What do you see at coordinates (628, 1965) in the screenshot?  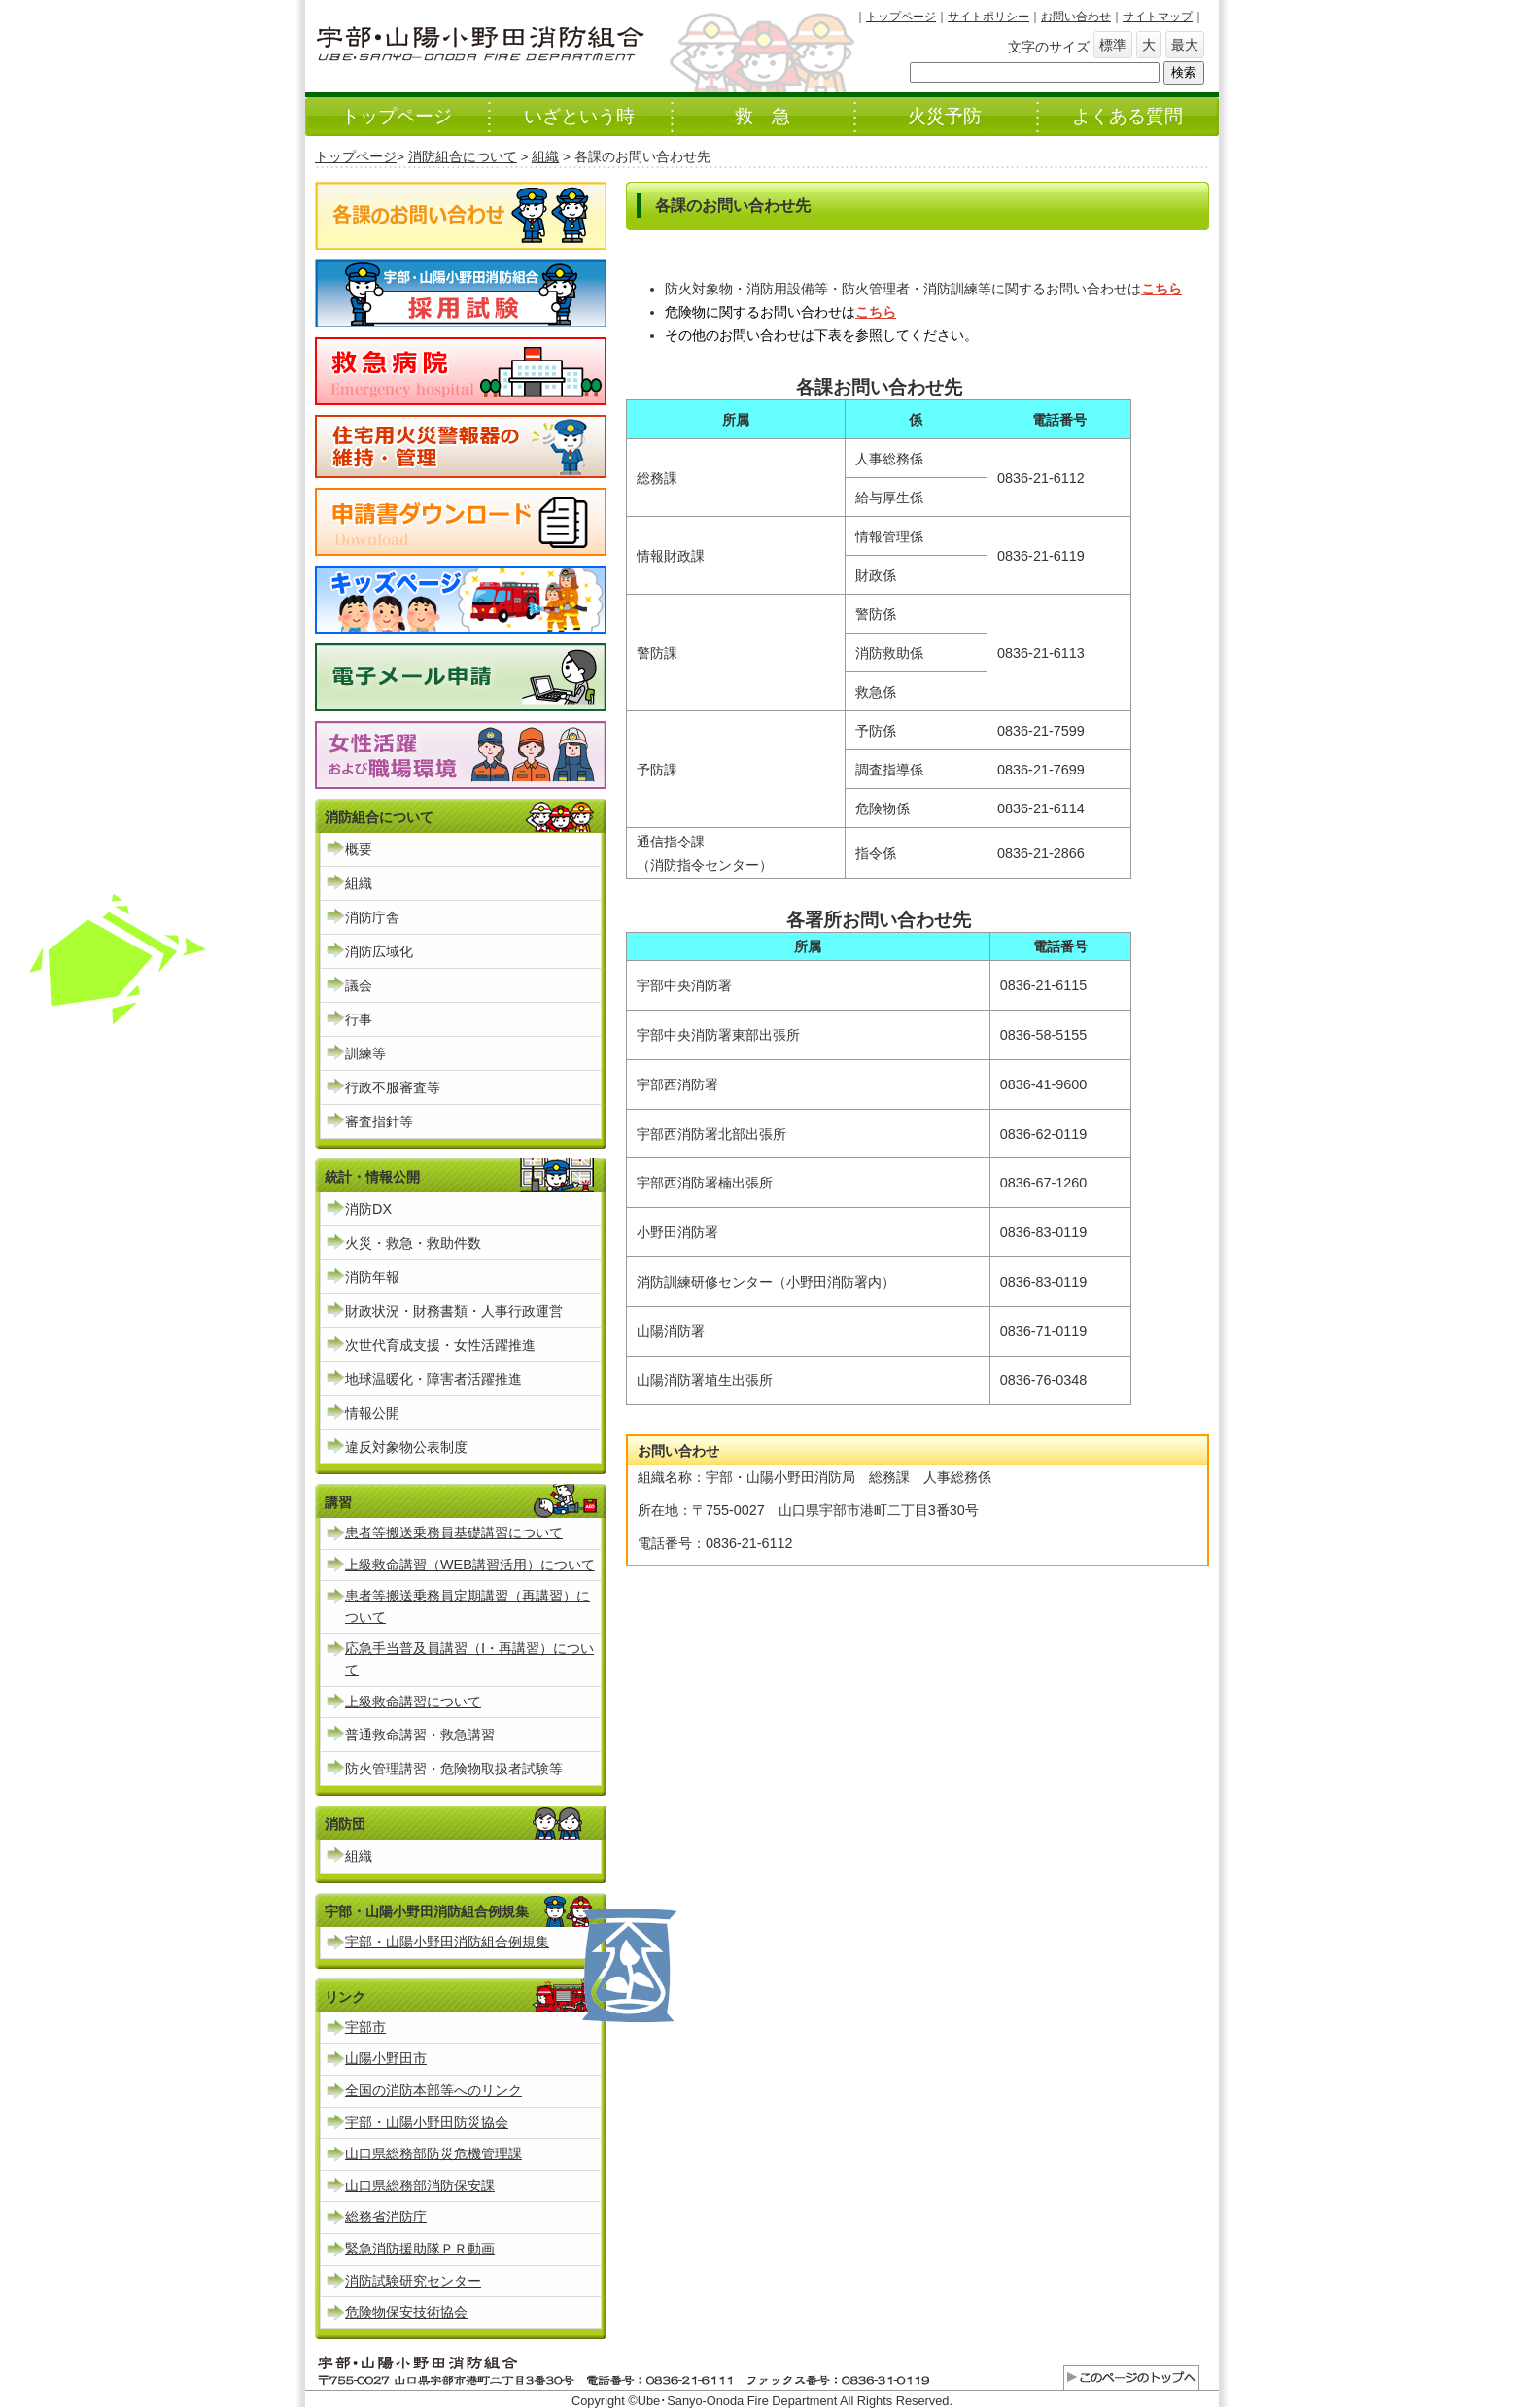 I see `access gardening or farming supplies` at bounding box center [628, 1965].